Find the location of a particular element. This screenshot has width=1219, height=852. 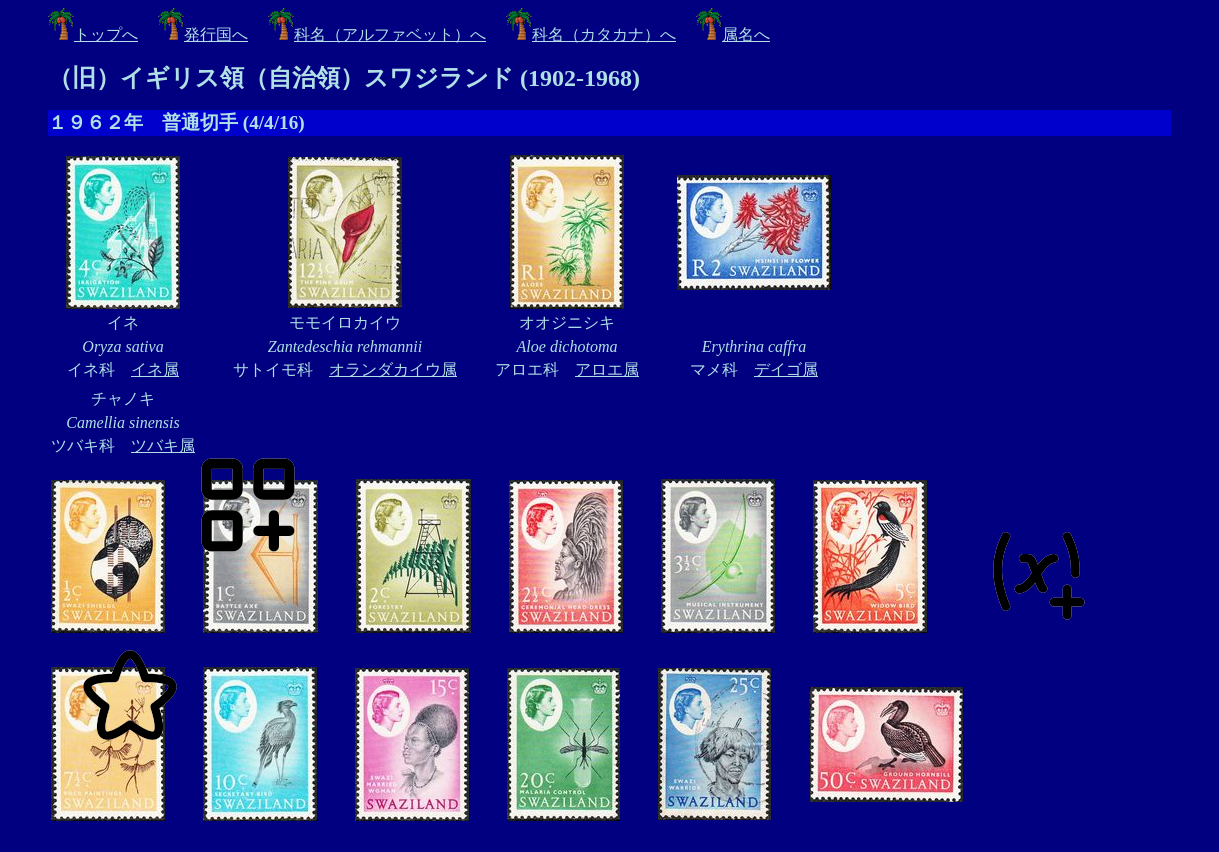

add item to favorites is located at coordinates (130, 697).